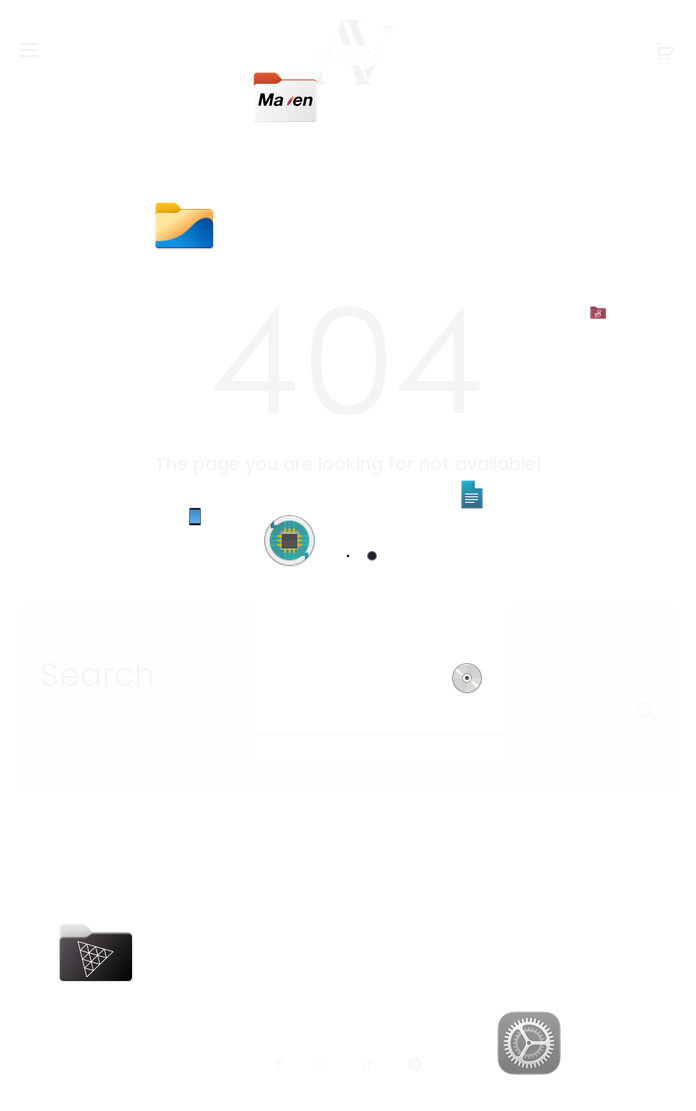 The image size is (696, 1111). I want to click on folder containing jest testing framework files, so click(598, 313).